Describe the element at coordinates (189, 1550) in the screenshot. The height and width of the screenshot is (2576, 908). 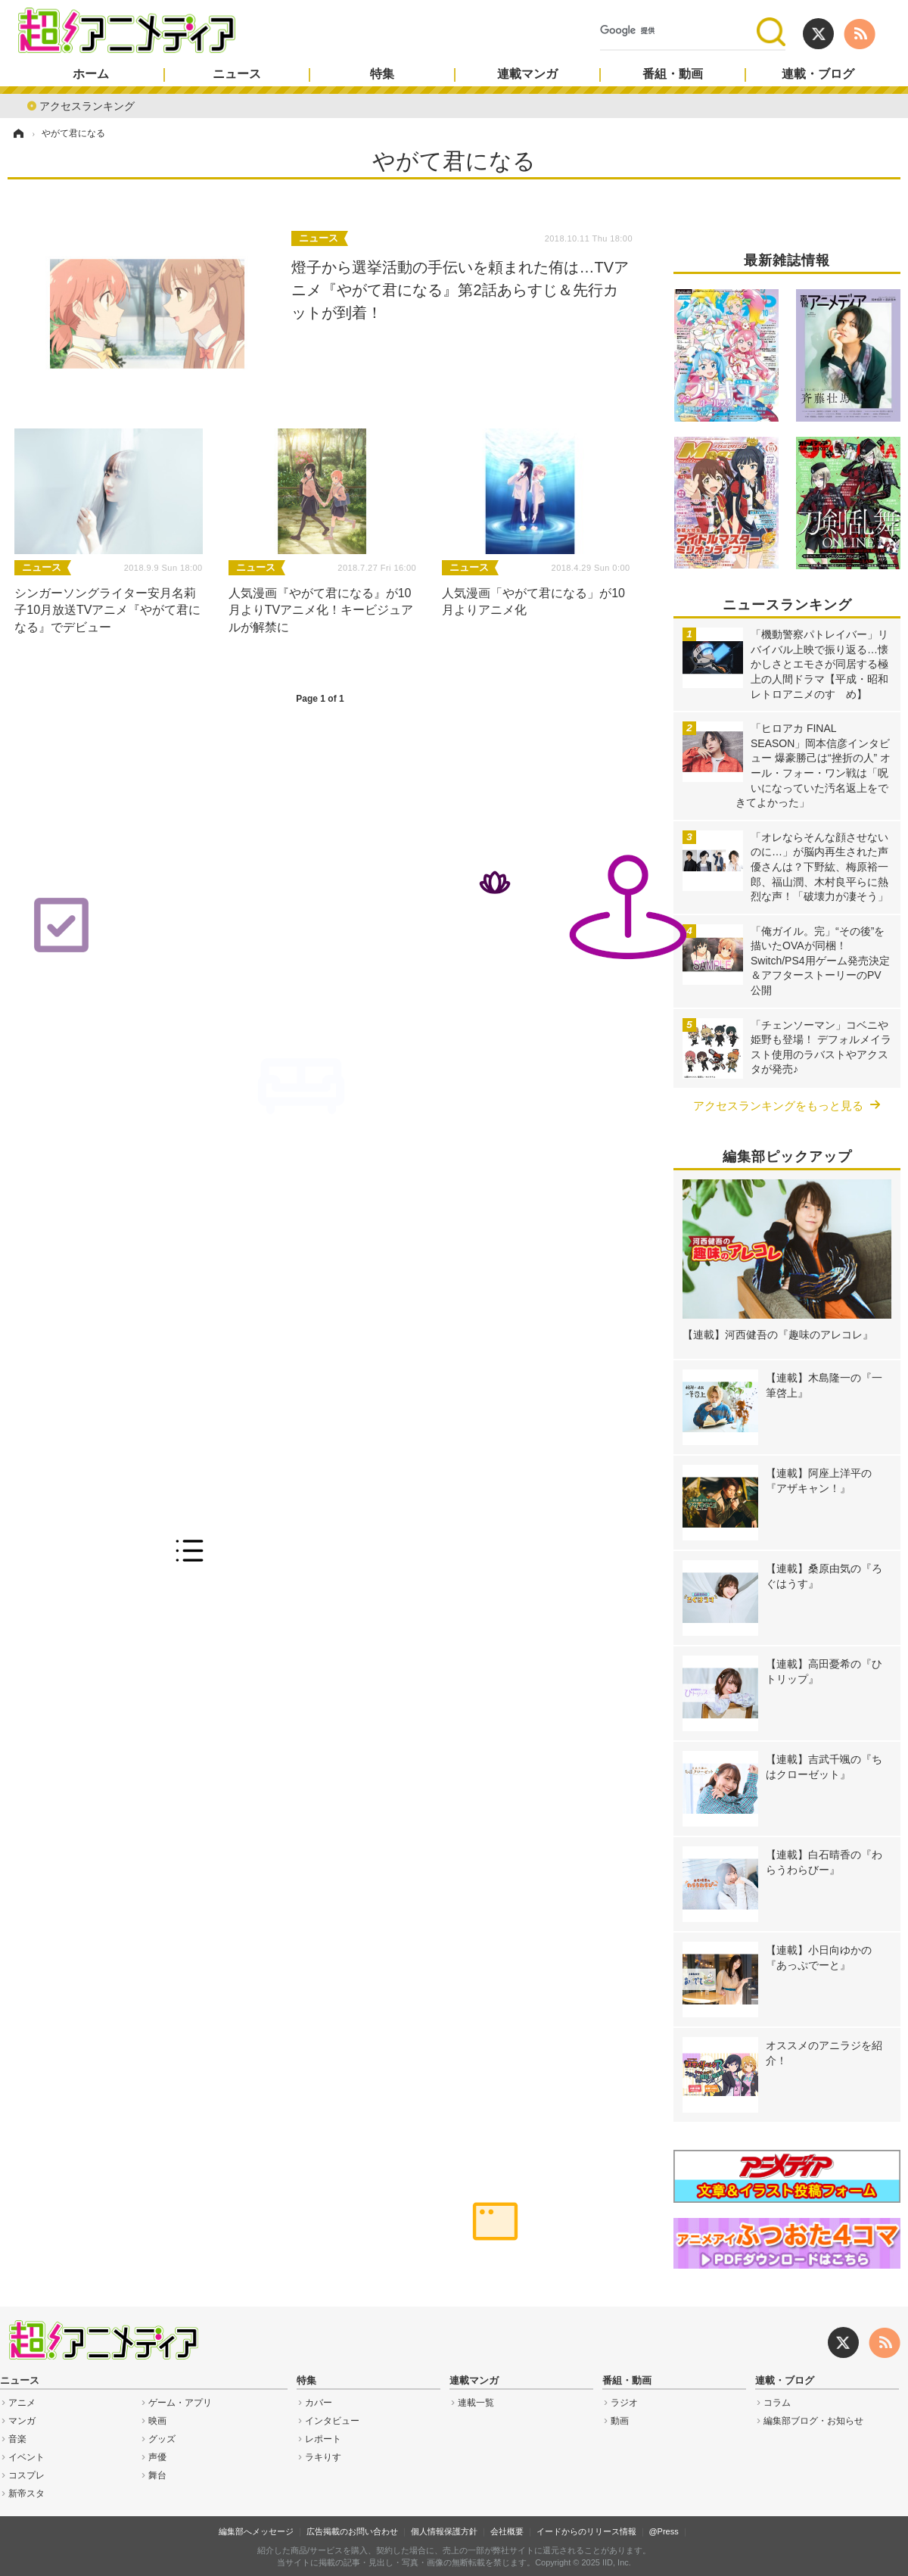
I see `view items in list format` at that location.